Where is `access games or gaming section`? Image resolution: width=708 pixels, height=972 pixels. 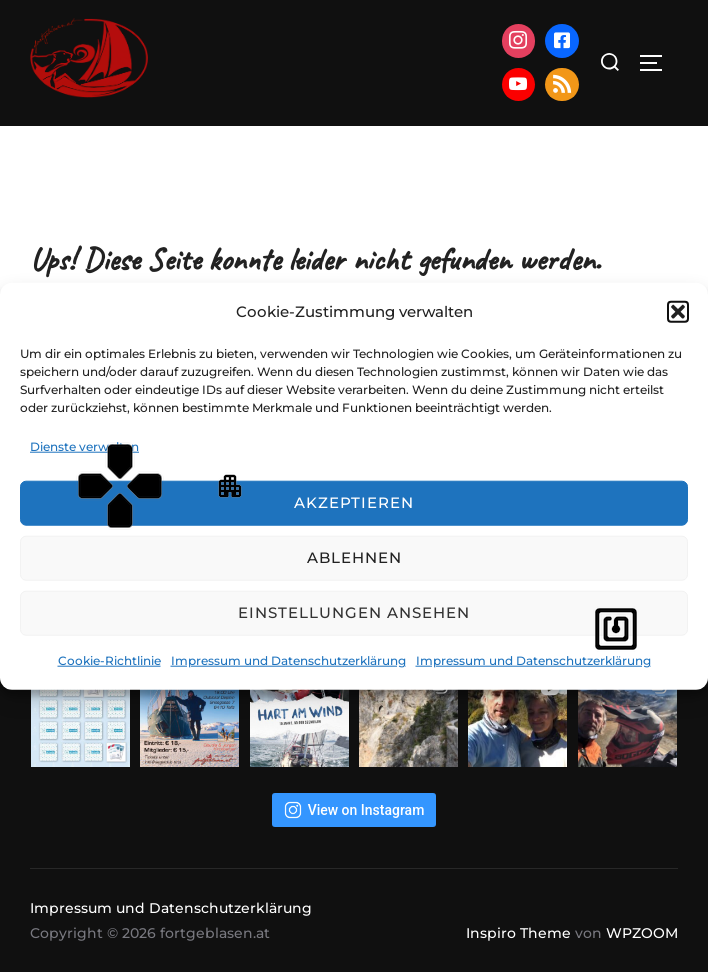
access games or gaming section is located at coordinates (120, 486).